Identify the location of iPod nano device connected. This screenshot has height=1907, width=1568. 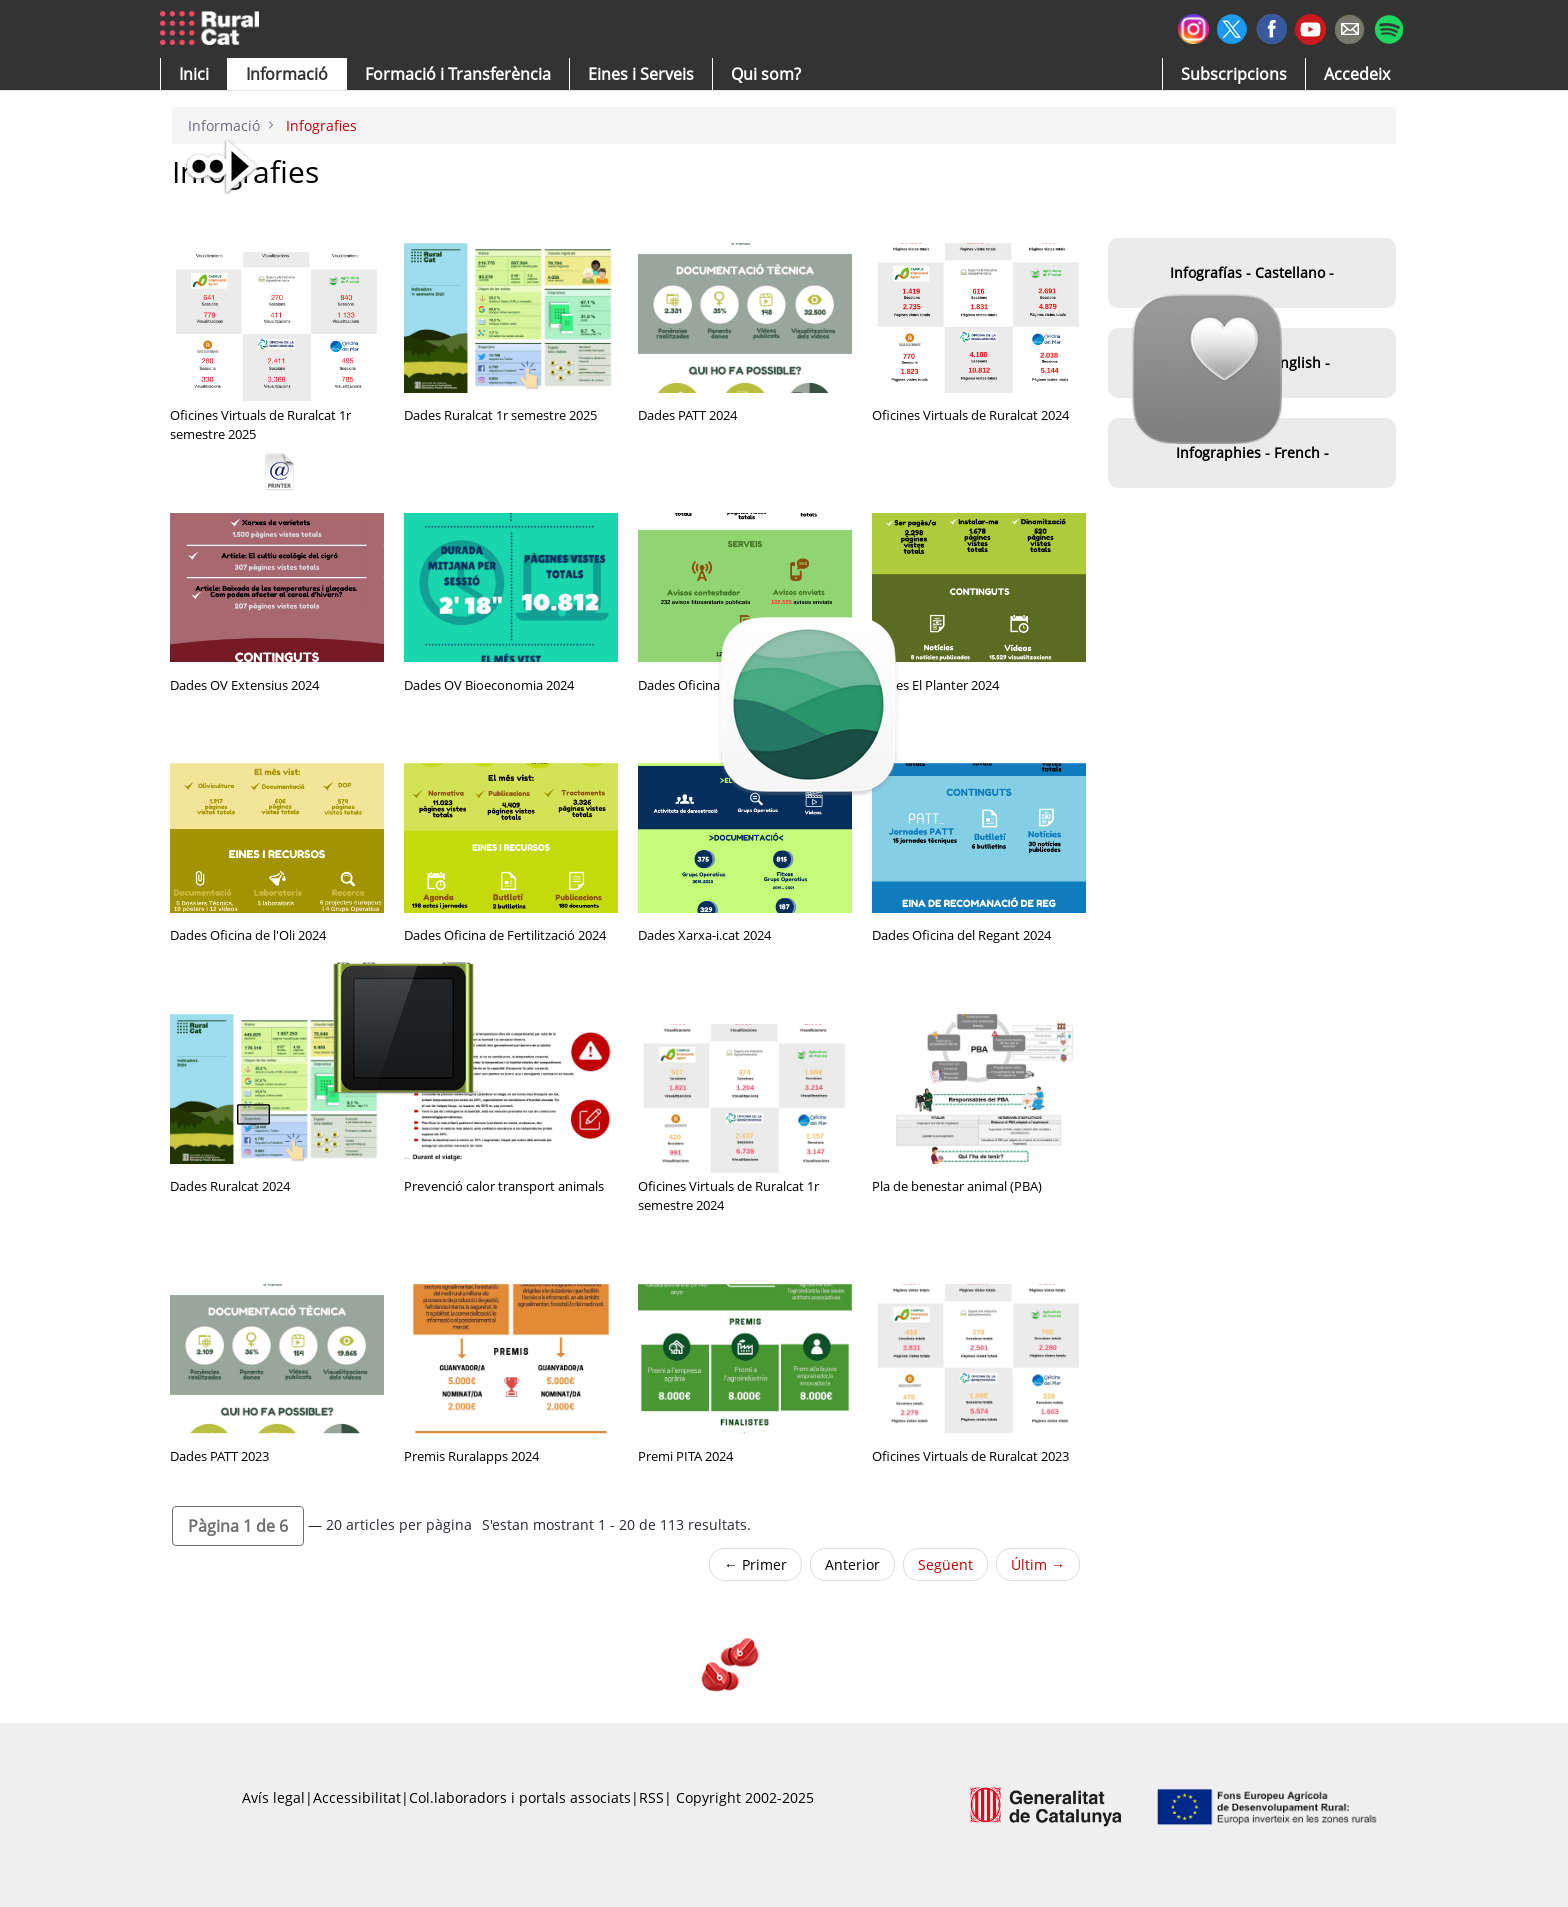
(403, 1027).